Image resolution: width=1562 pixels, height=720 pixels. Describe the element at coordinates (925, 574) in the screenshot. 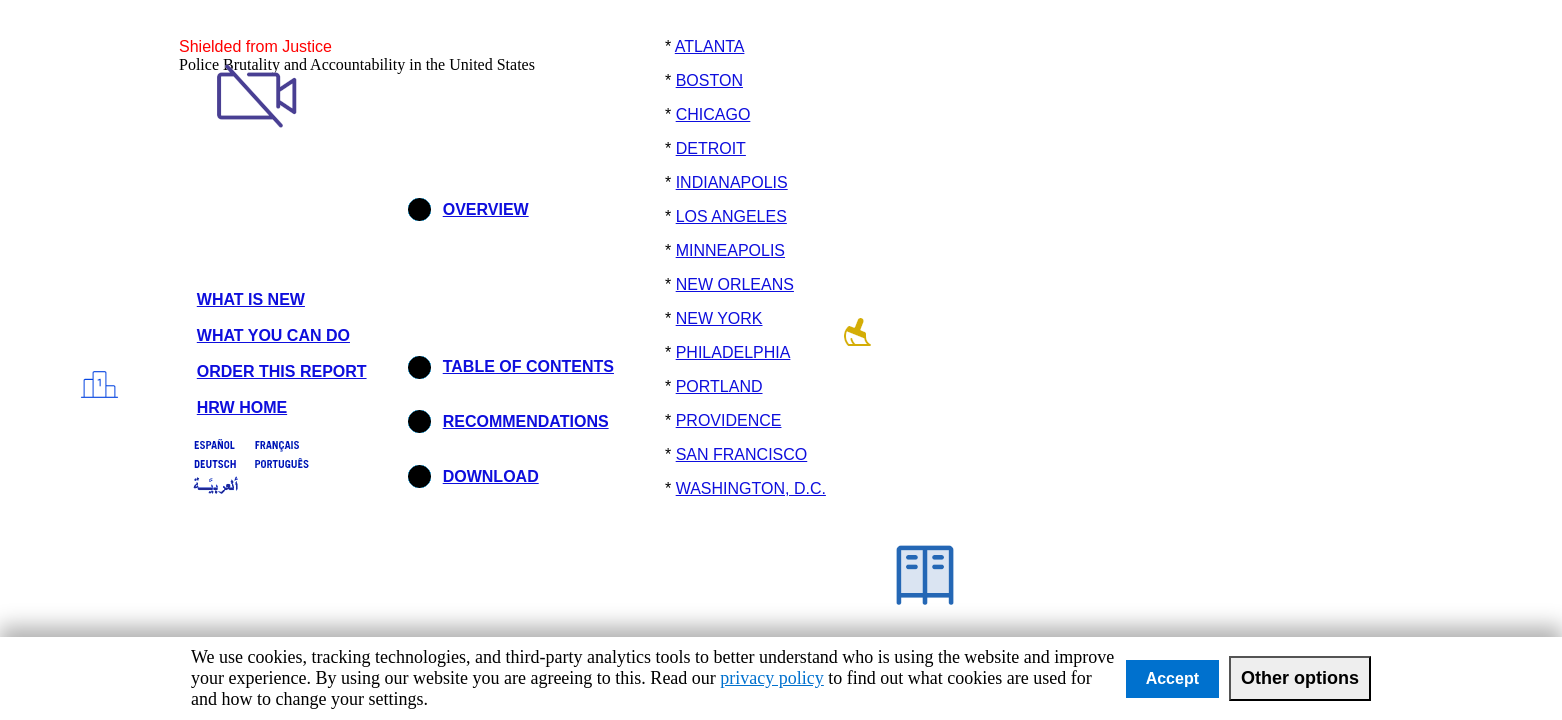

I see `access storage lockers` at that location.